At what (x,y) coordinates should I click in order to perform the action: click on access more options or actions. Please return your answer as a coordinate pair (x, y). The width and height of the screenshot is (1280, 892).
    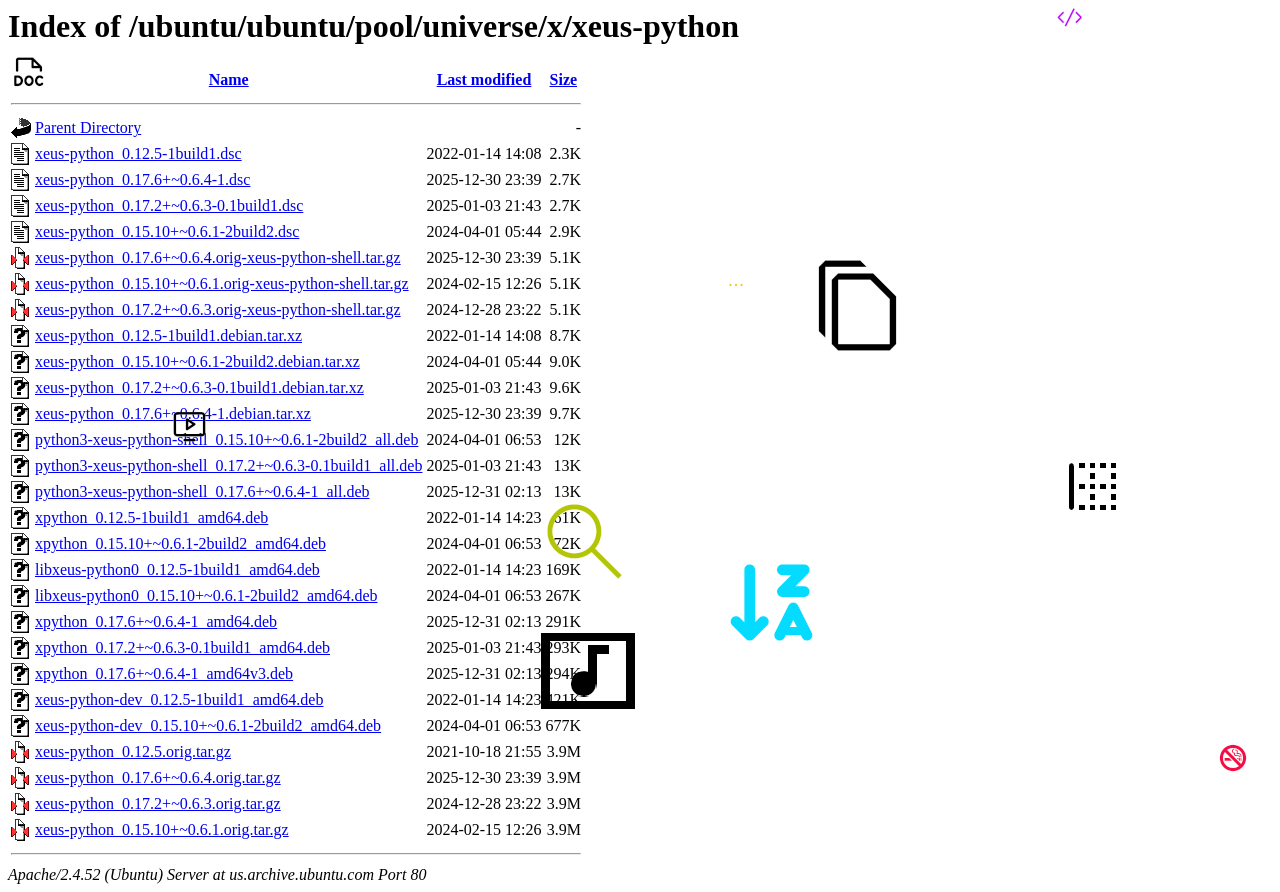
    Looking at the image, I should click on (736, 285).